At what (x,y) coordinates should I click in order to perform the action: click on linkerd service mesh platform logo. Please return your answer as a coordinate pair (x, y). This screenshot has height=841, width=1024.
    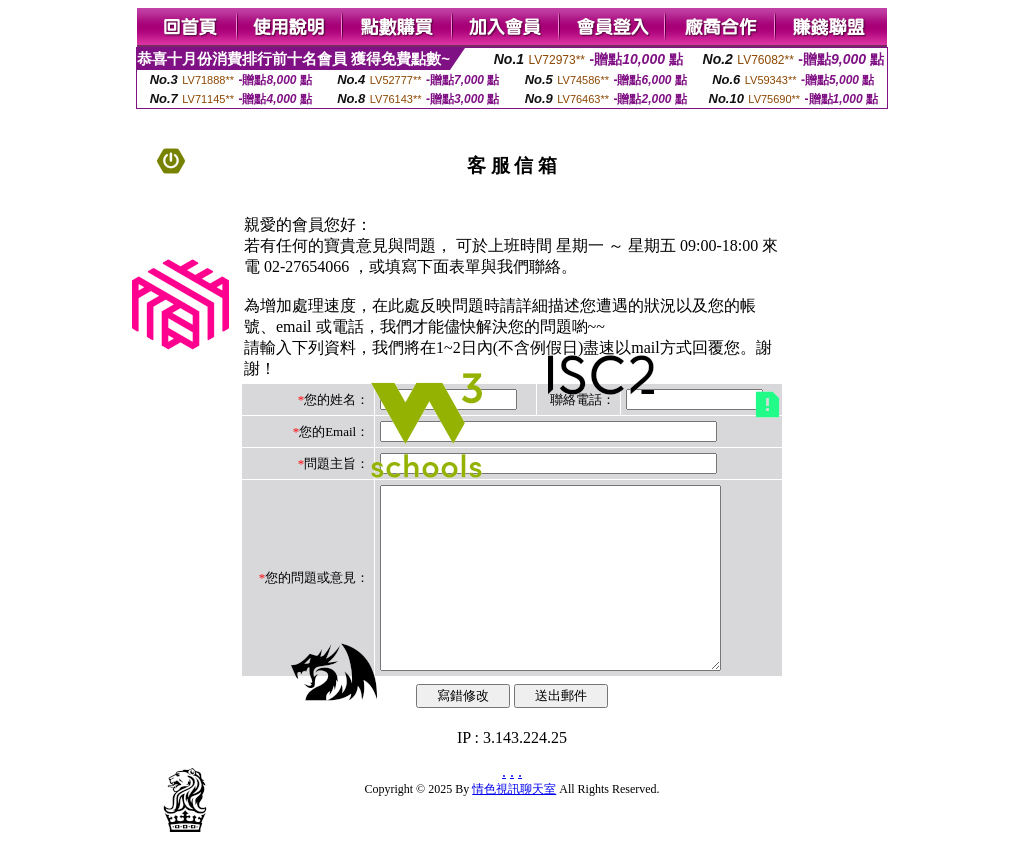
    Looking at the image, I should click on (180, 304).